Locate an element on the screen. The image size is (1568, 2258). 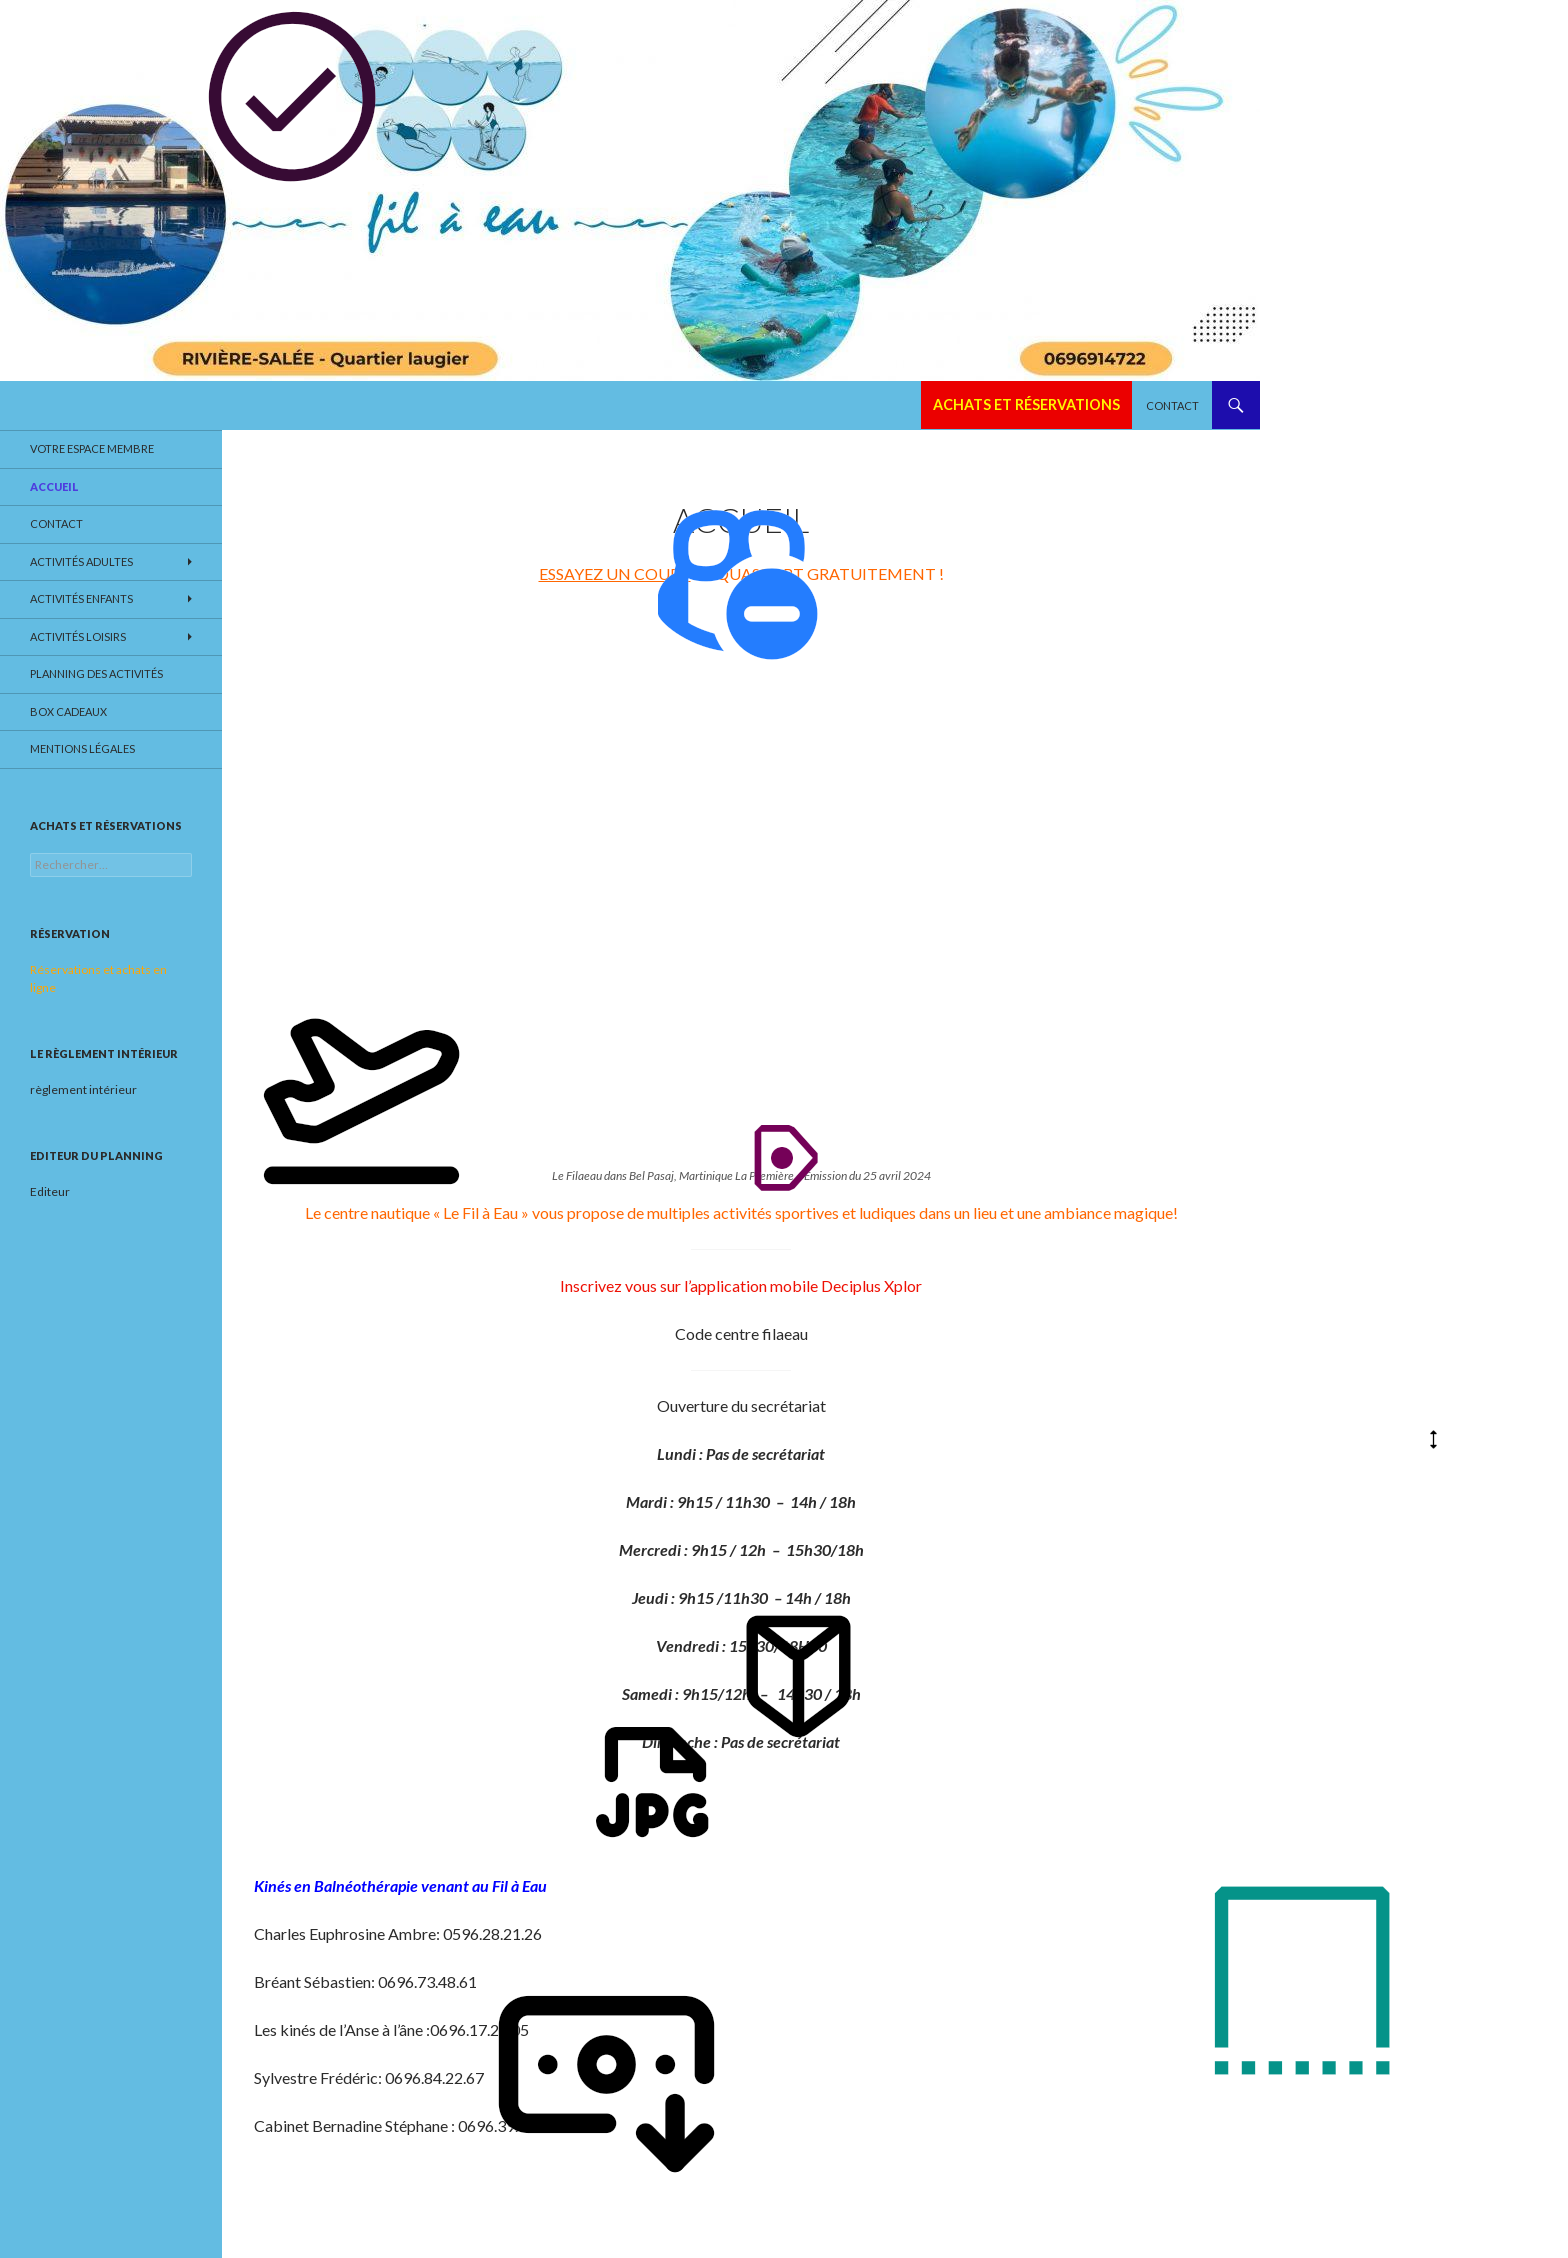
github copilot is blocked or disabled is located at coordinates (739, 581).